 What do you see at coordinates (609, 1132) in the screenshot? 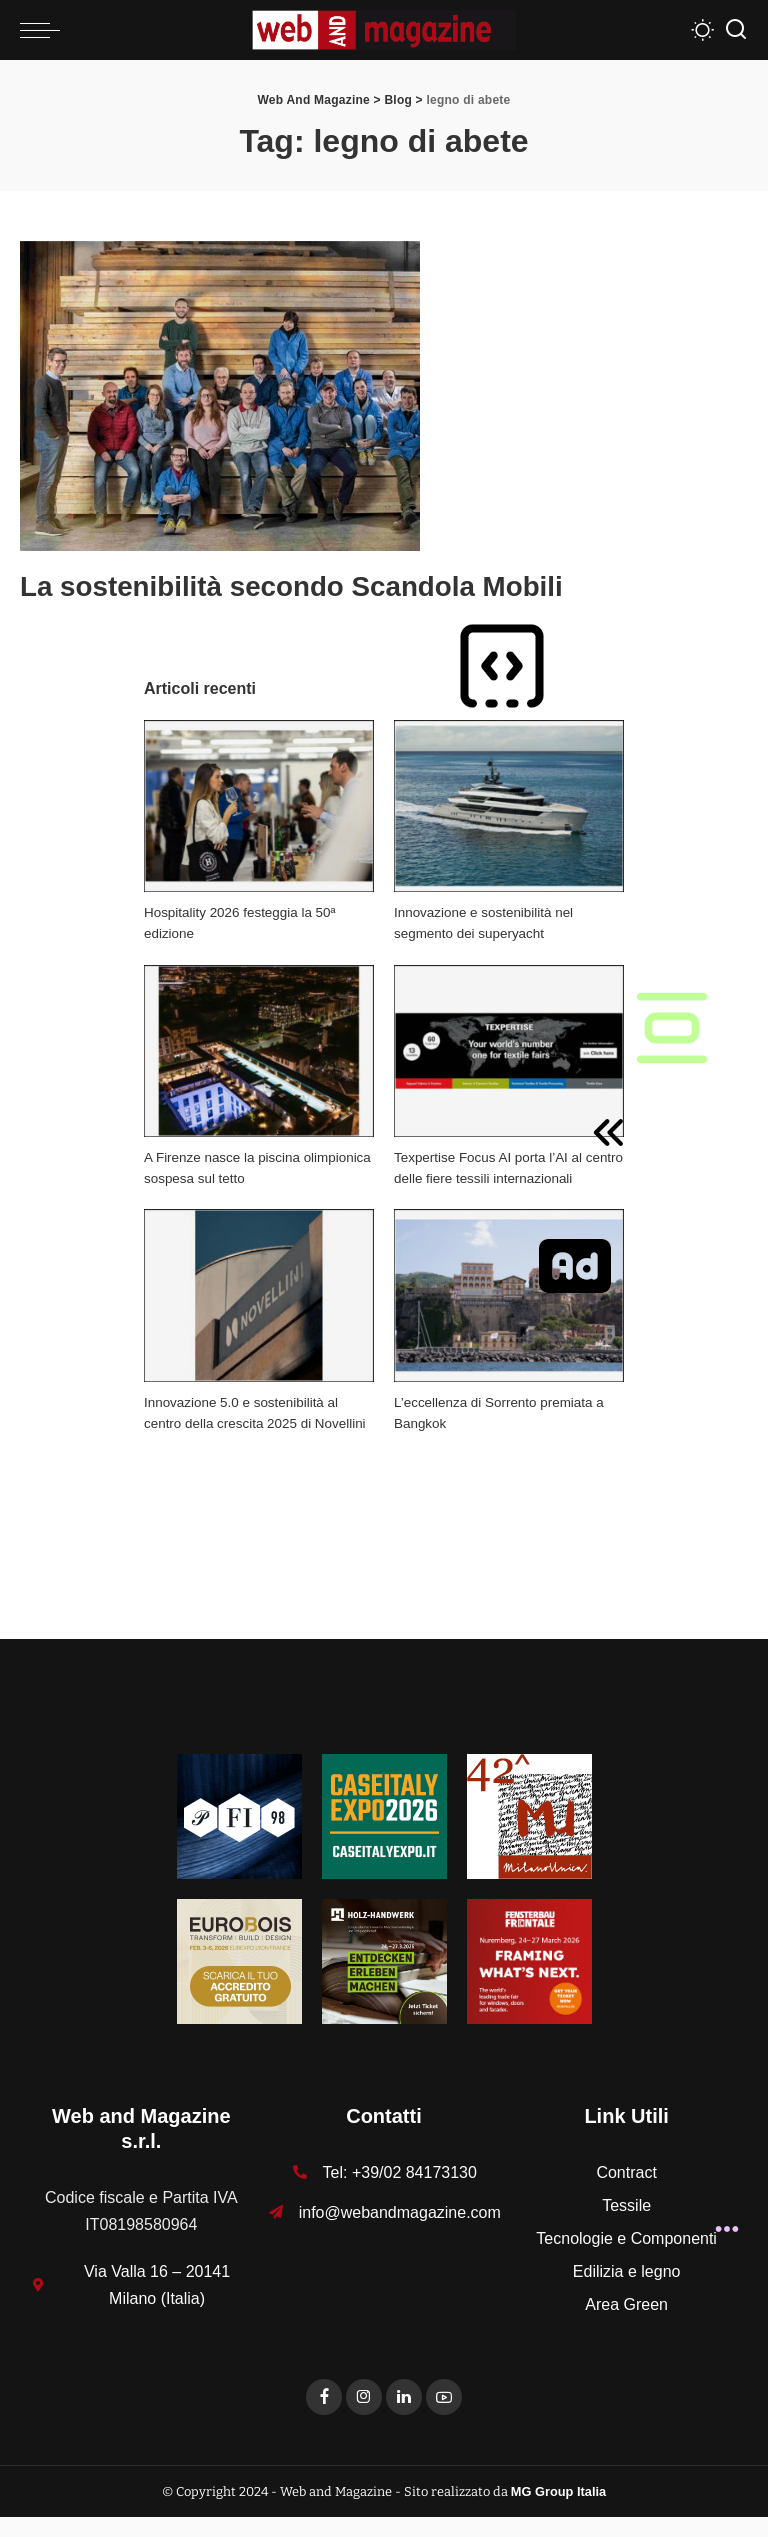
I see `go back to the beginning` at bounding box center [609, 1132].